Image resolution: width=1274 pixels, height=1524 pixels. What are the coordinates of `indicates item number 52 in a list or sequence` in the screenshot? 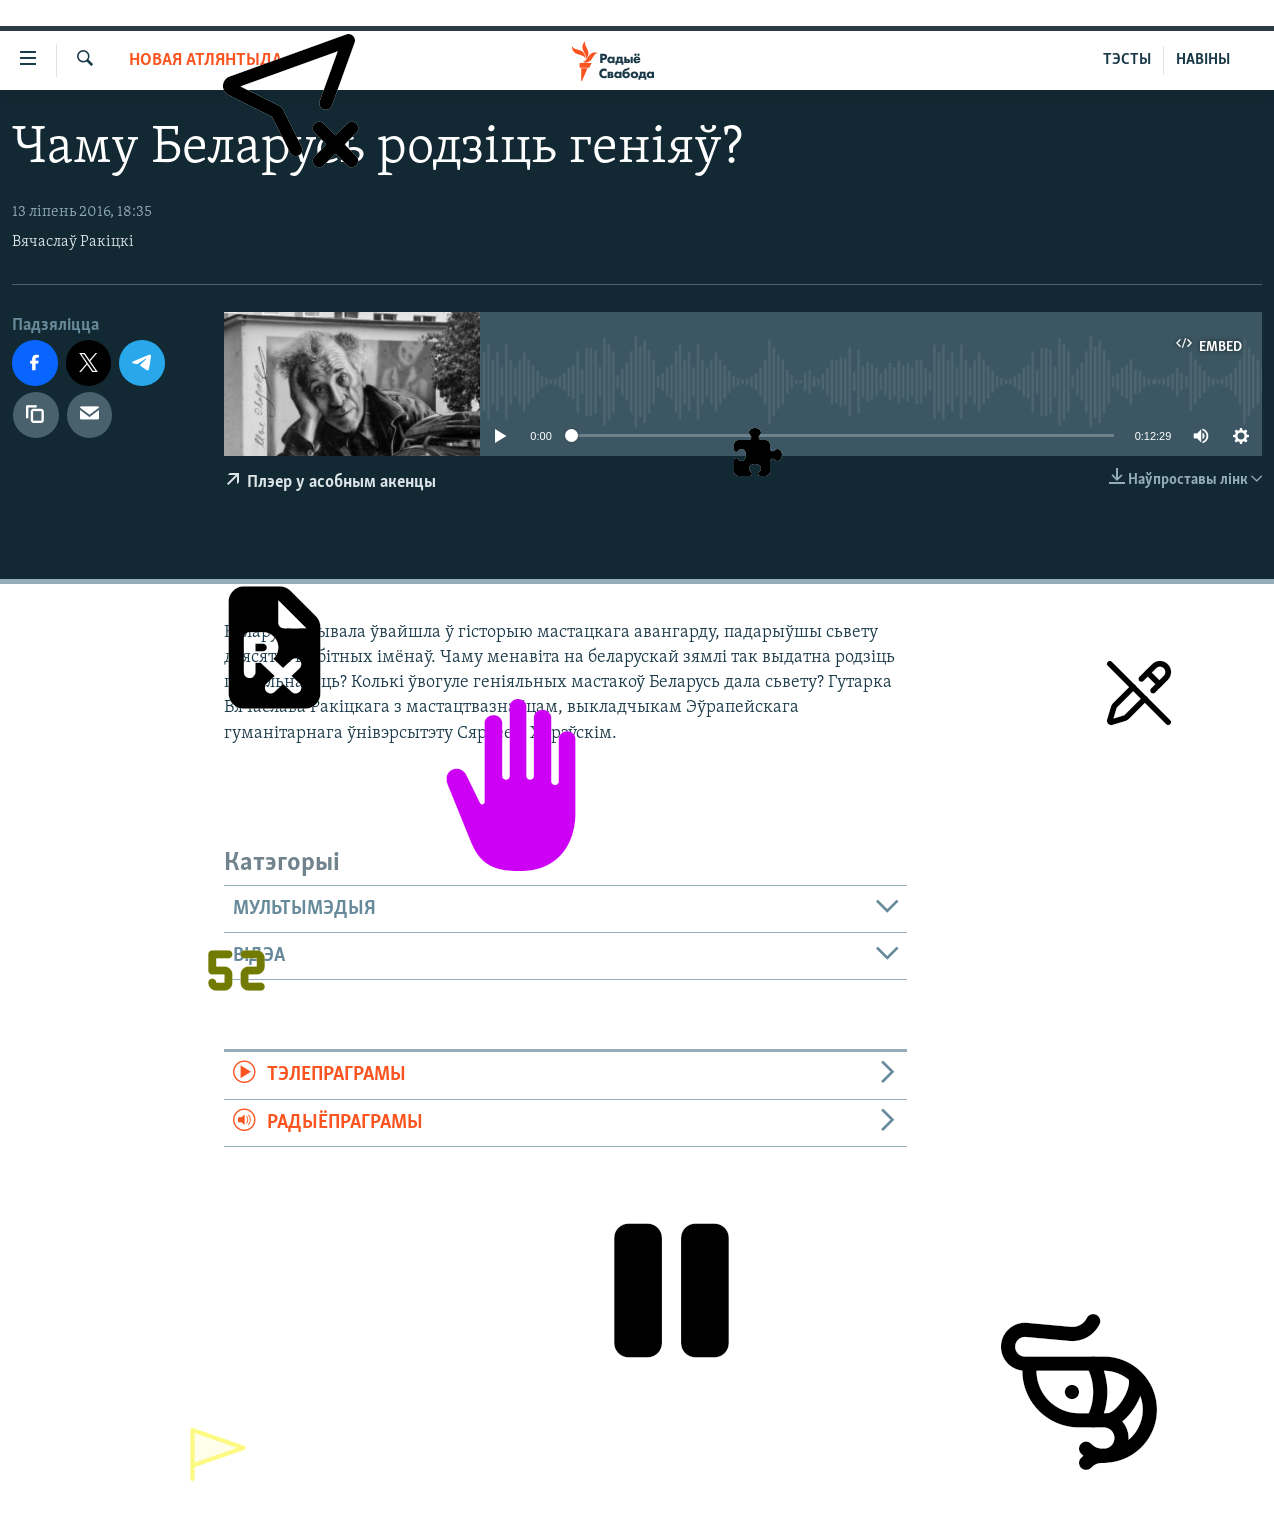 It's located at (236, 970).